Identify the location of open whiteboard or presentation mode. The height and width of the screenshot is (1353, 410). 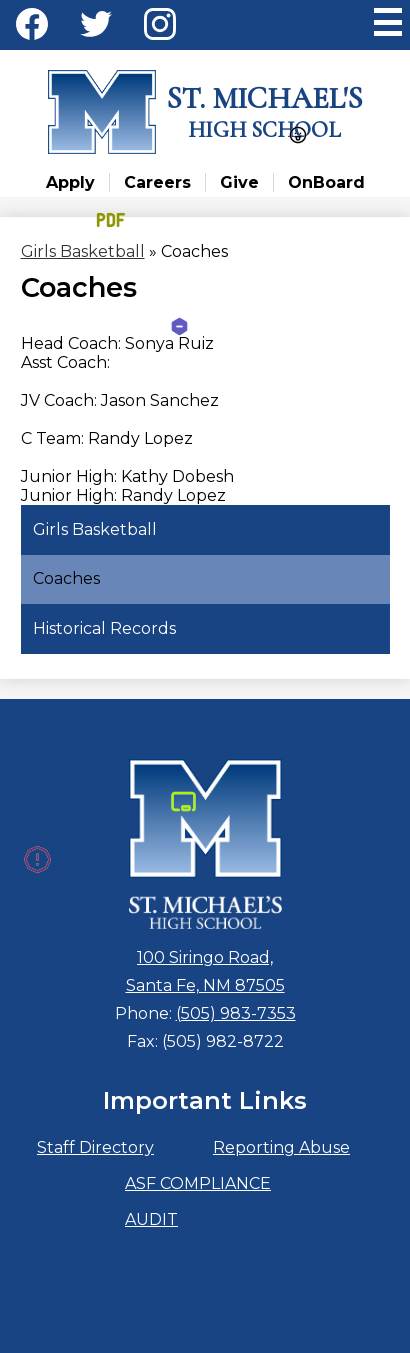
(183, 801).